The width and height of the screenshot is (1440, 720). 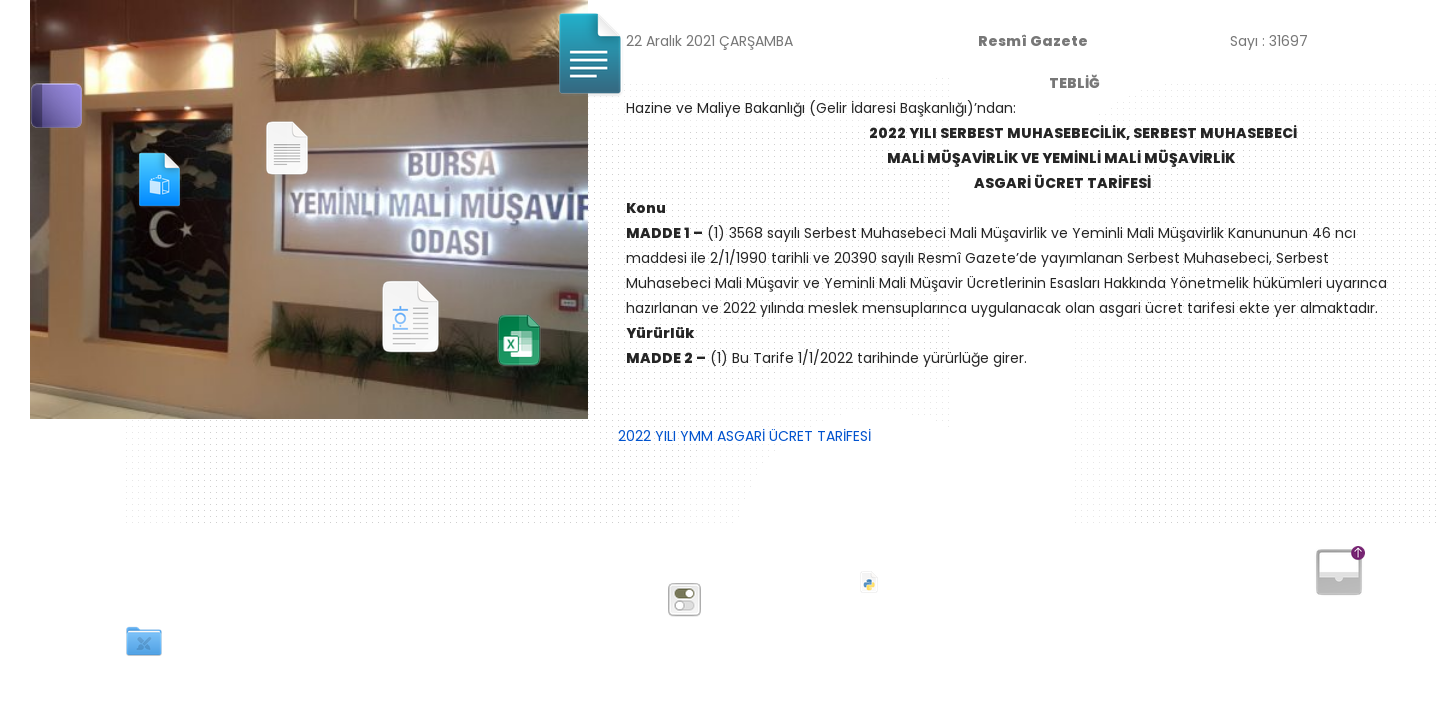 What do you see at coordinates (1339, 572) in the screenshot?
I see `sync inbox and outbox mail` at bounding box center [1339, 572].